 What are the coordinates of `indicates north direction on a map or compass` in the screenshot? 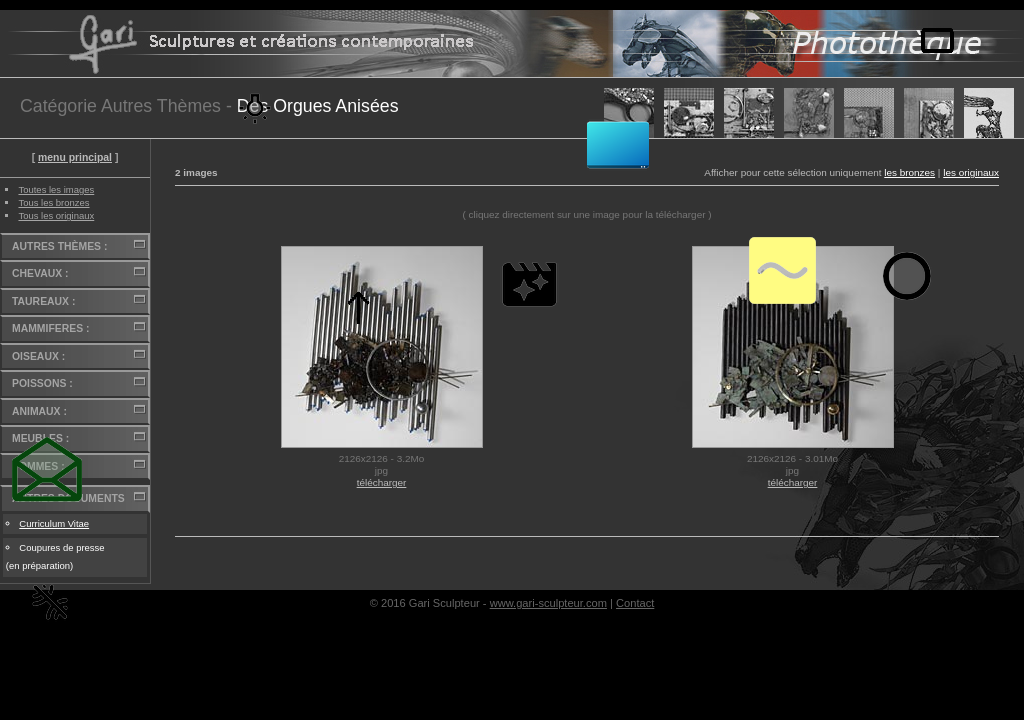 It's located at (358, 307).